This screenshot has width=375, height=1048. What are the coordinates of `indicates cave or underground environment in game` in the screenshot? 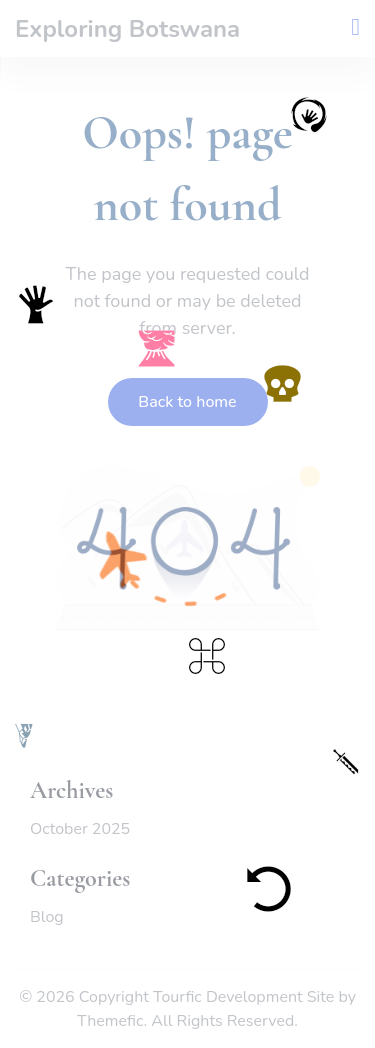 It's located at (24, 736).